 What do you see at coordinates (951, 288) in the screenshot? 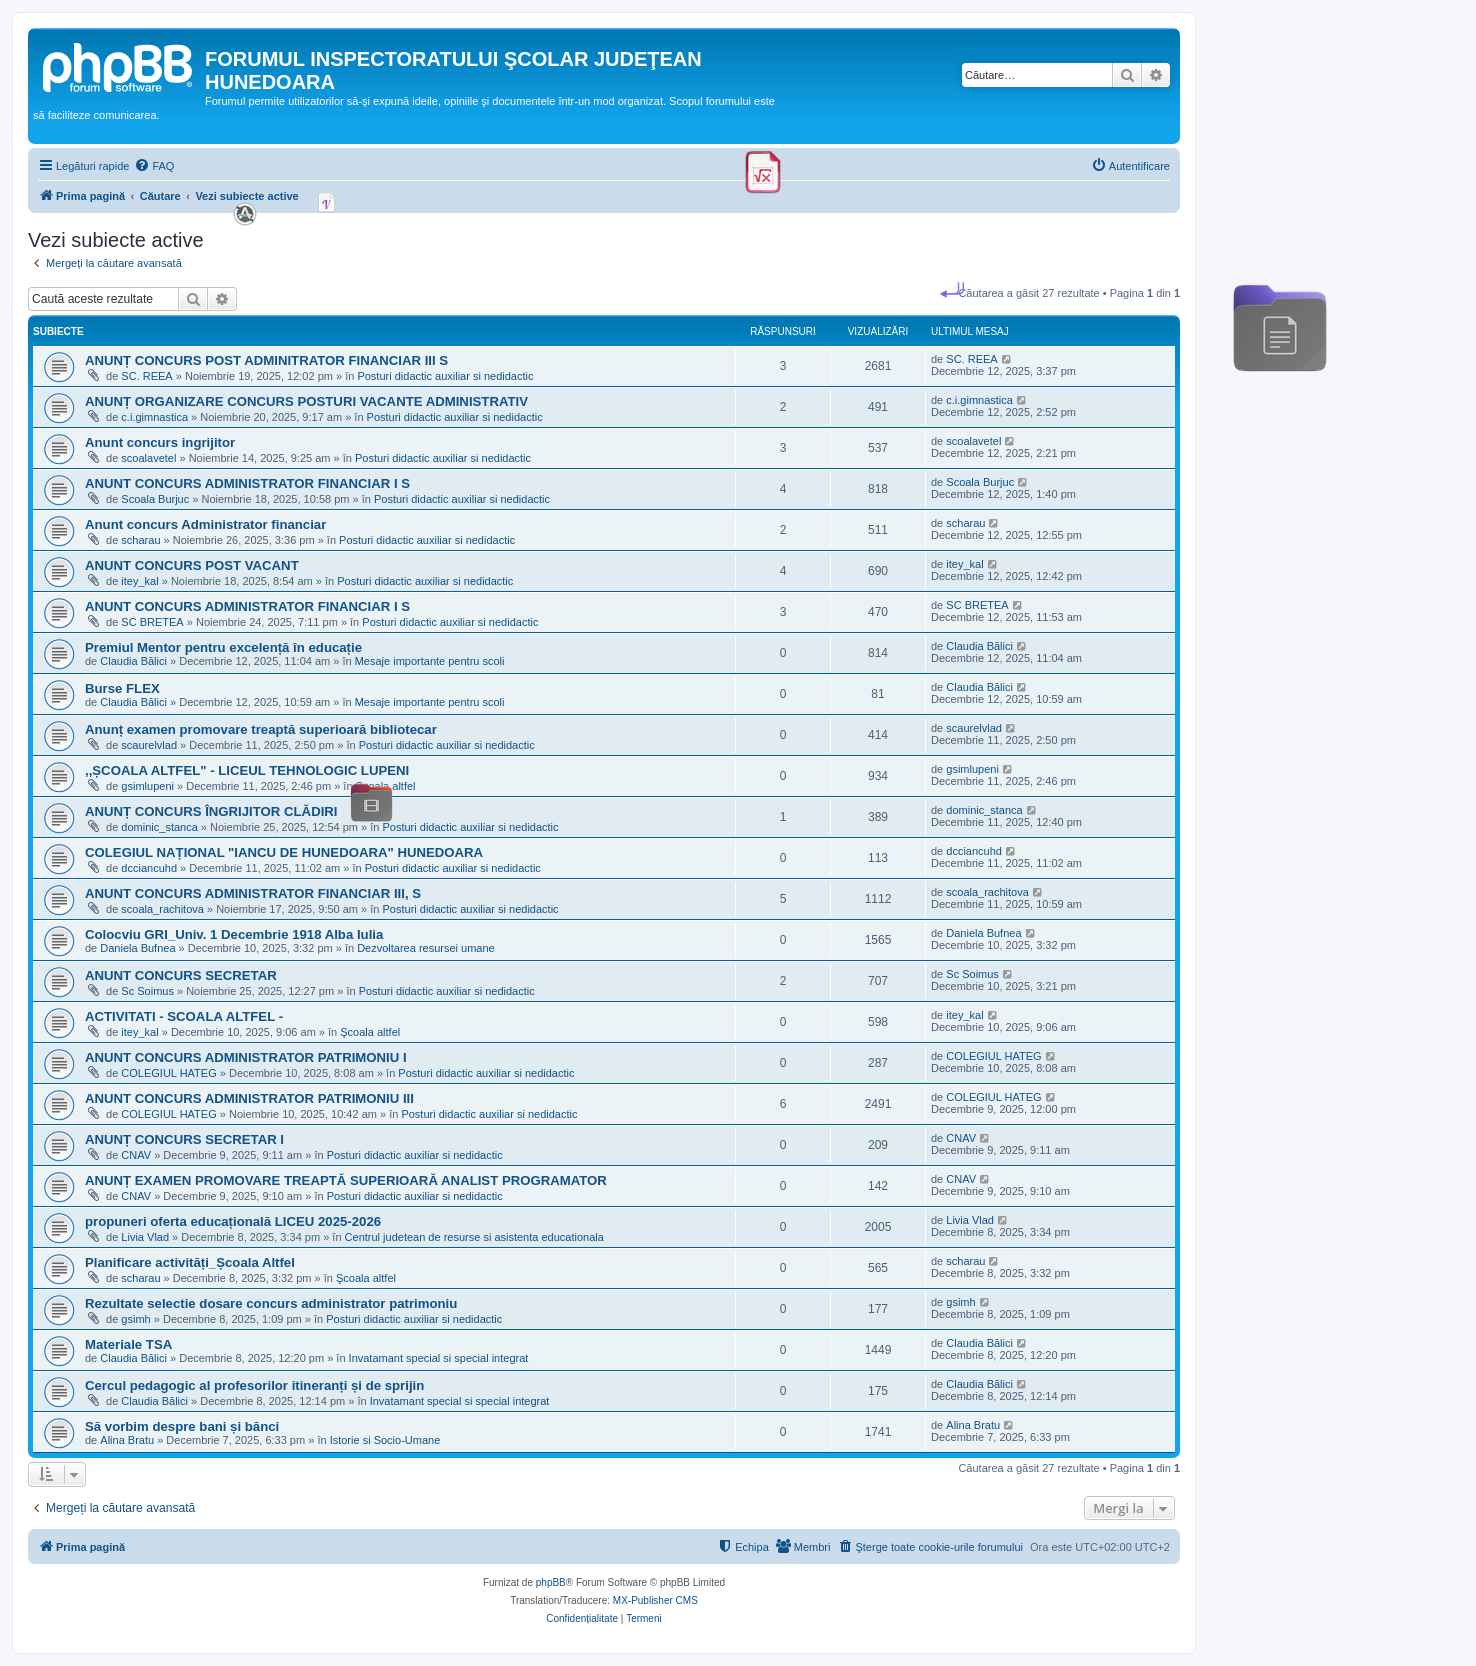
I see `reply to all recipients of an email` at bounding box center [951, 288].